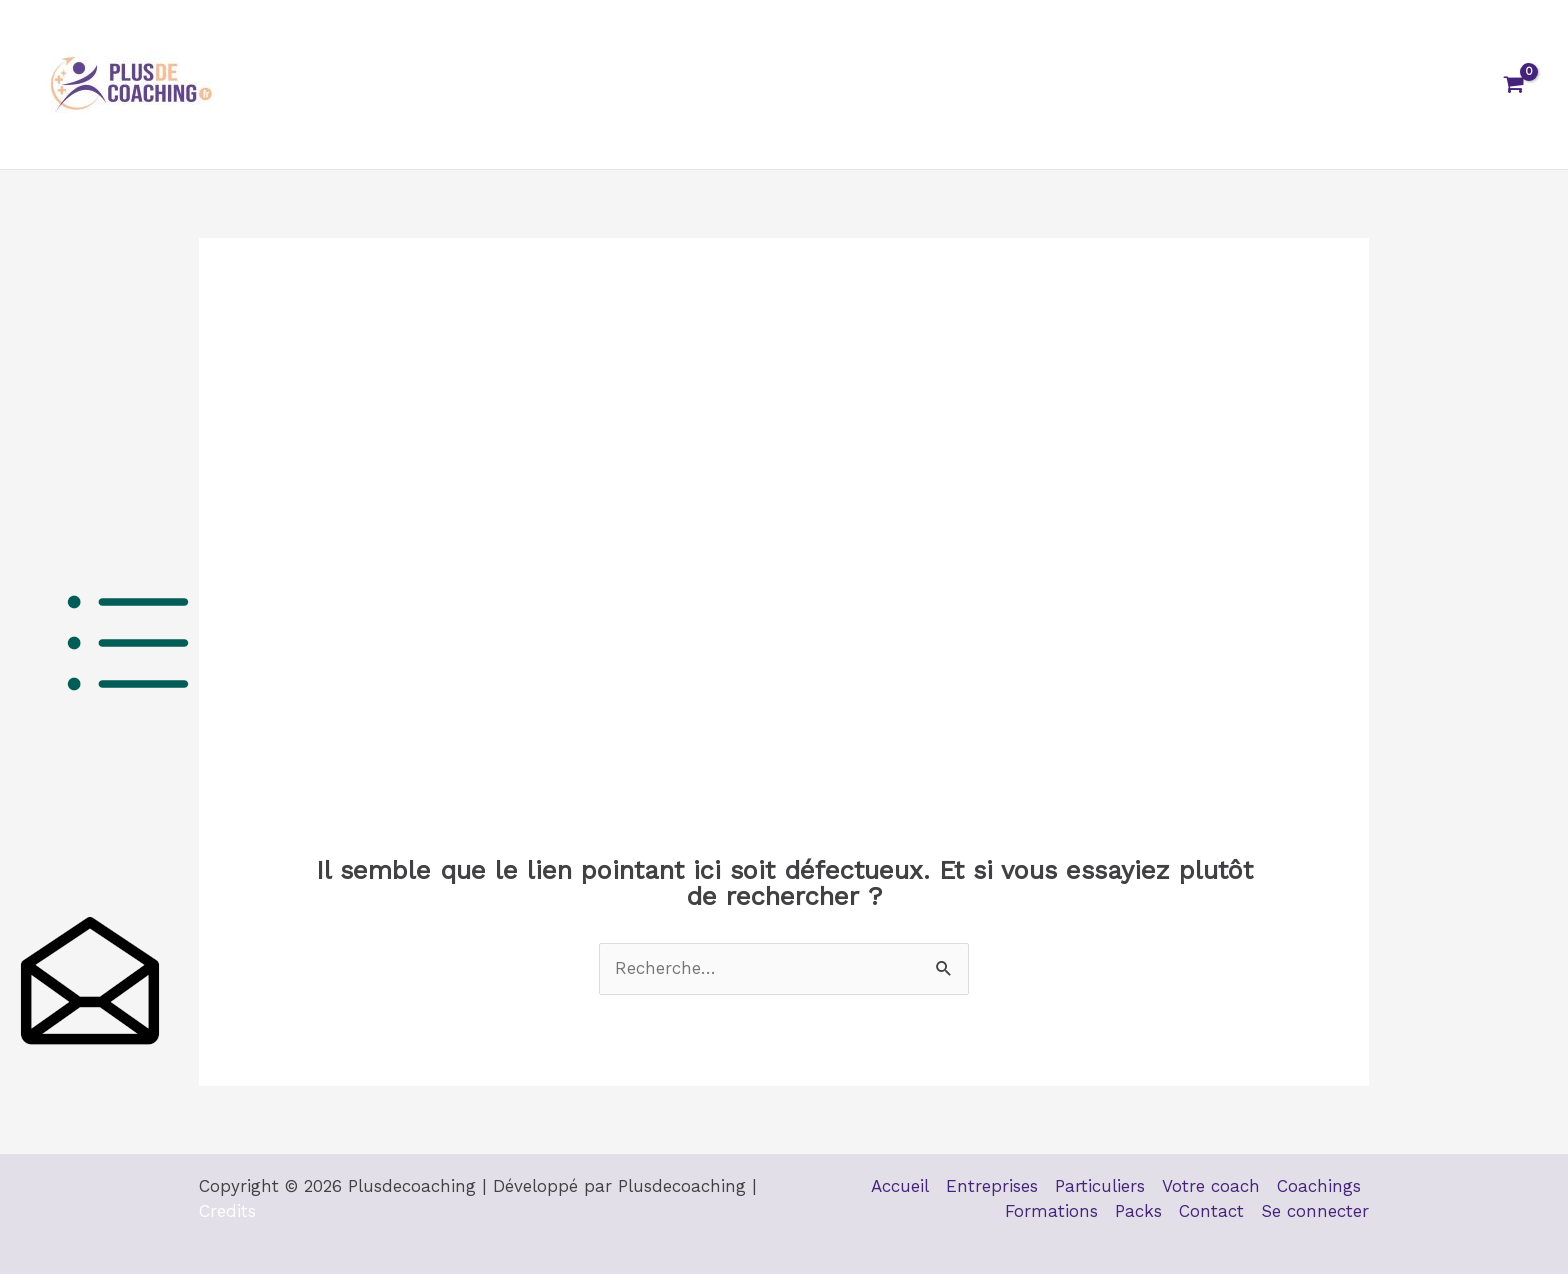  I want to click on view items in a bulleted list format, so click(128, 643).